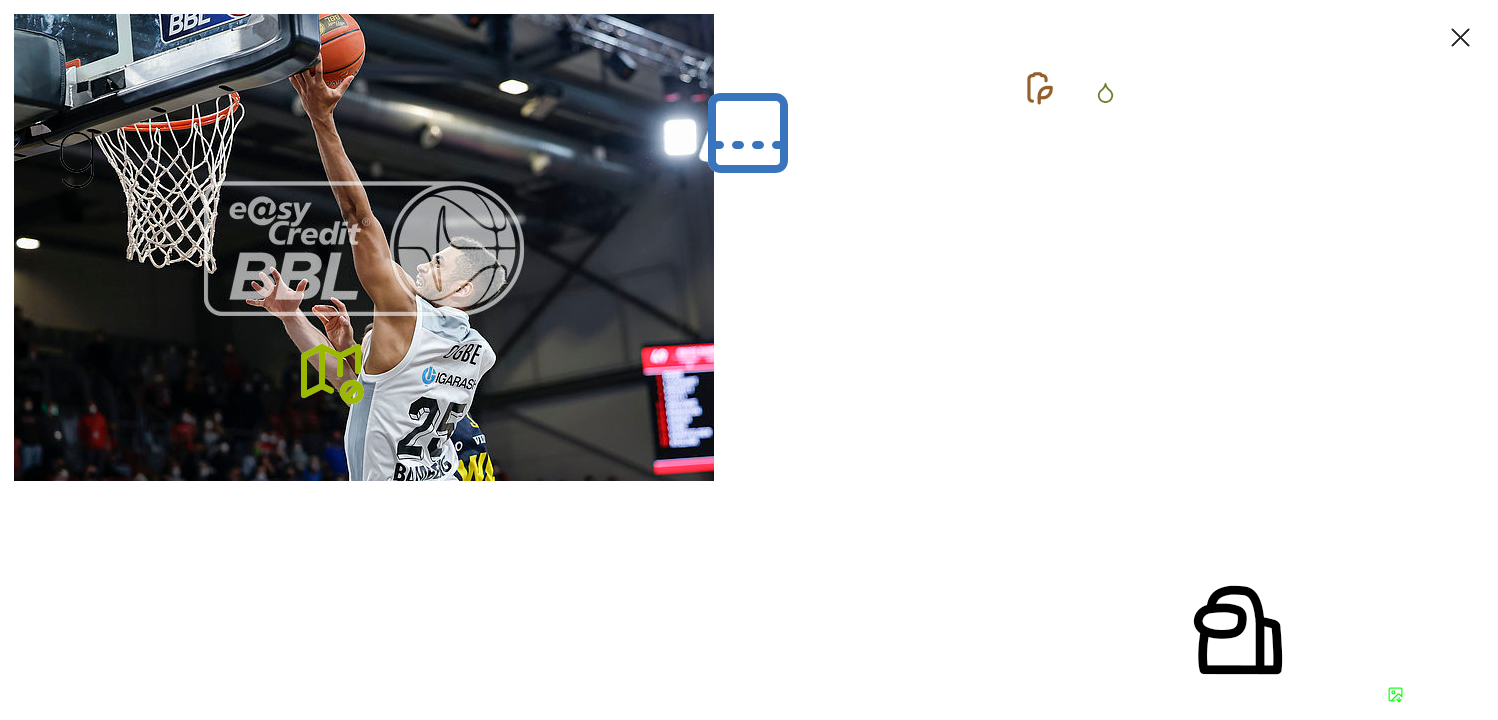  I want to click on adjust water or hydration settings, so click(1105, 92).